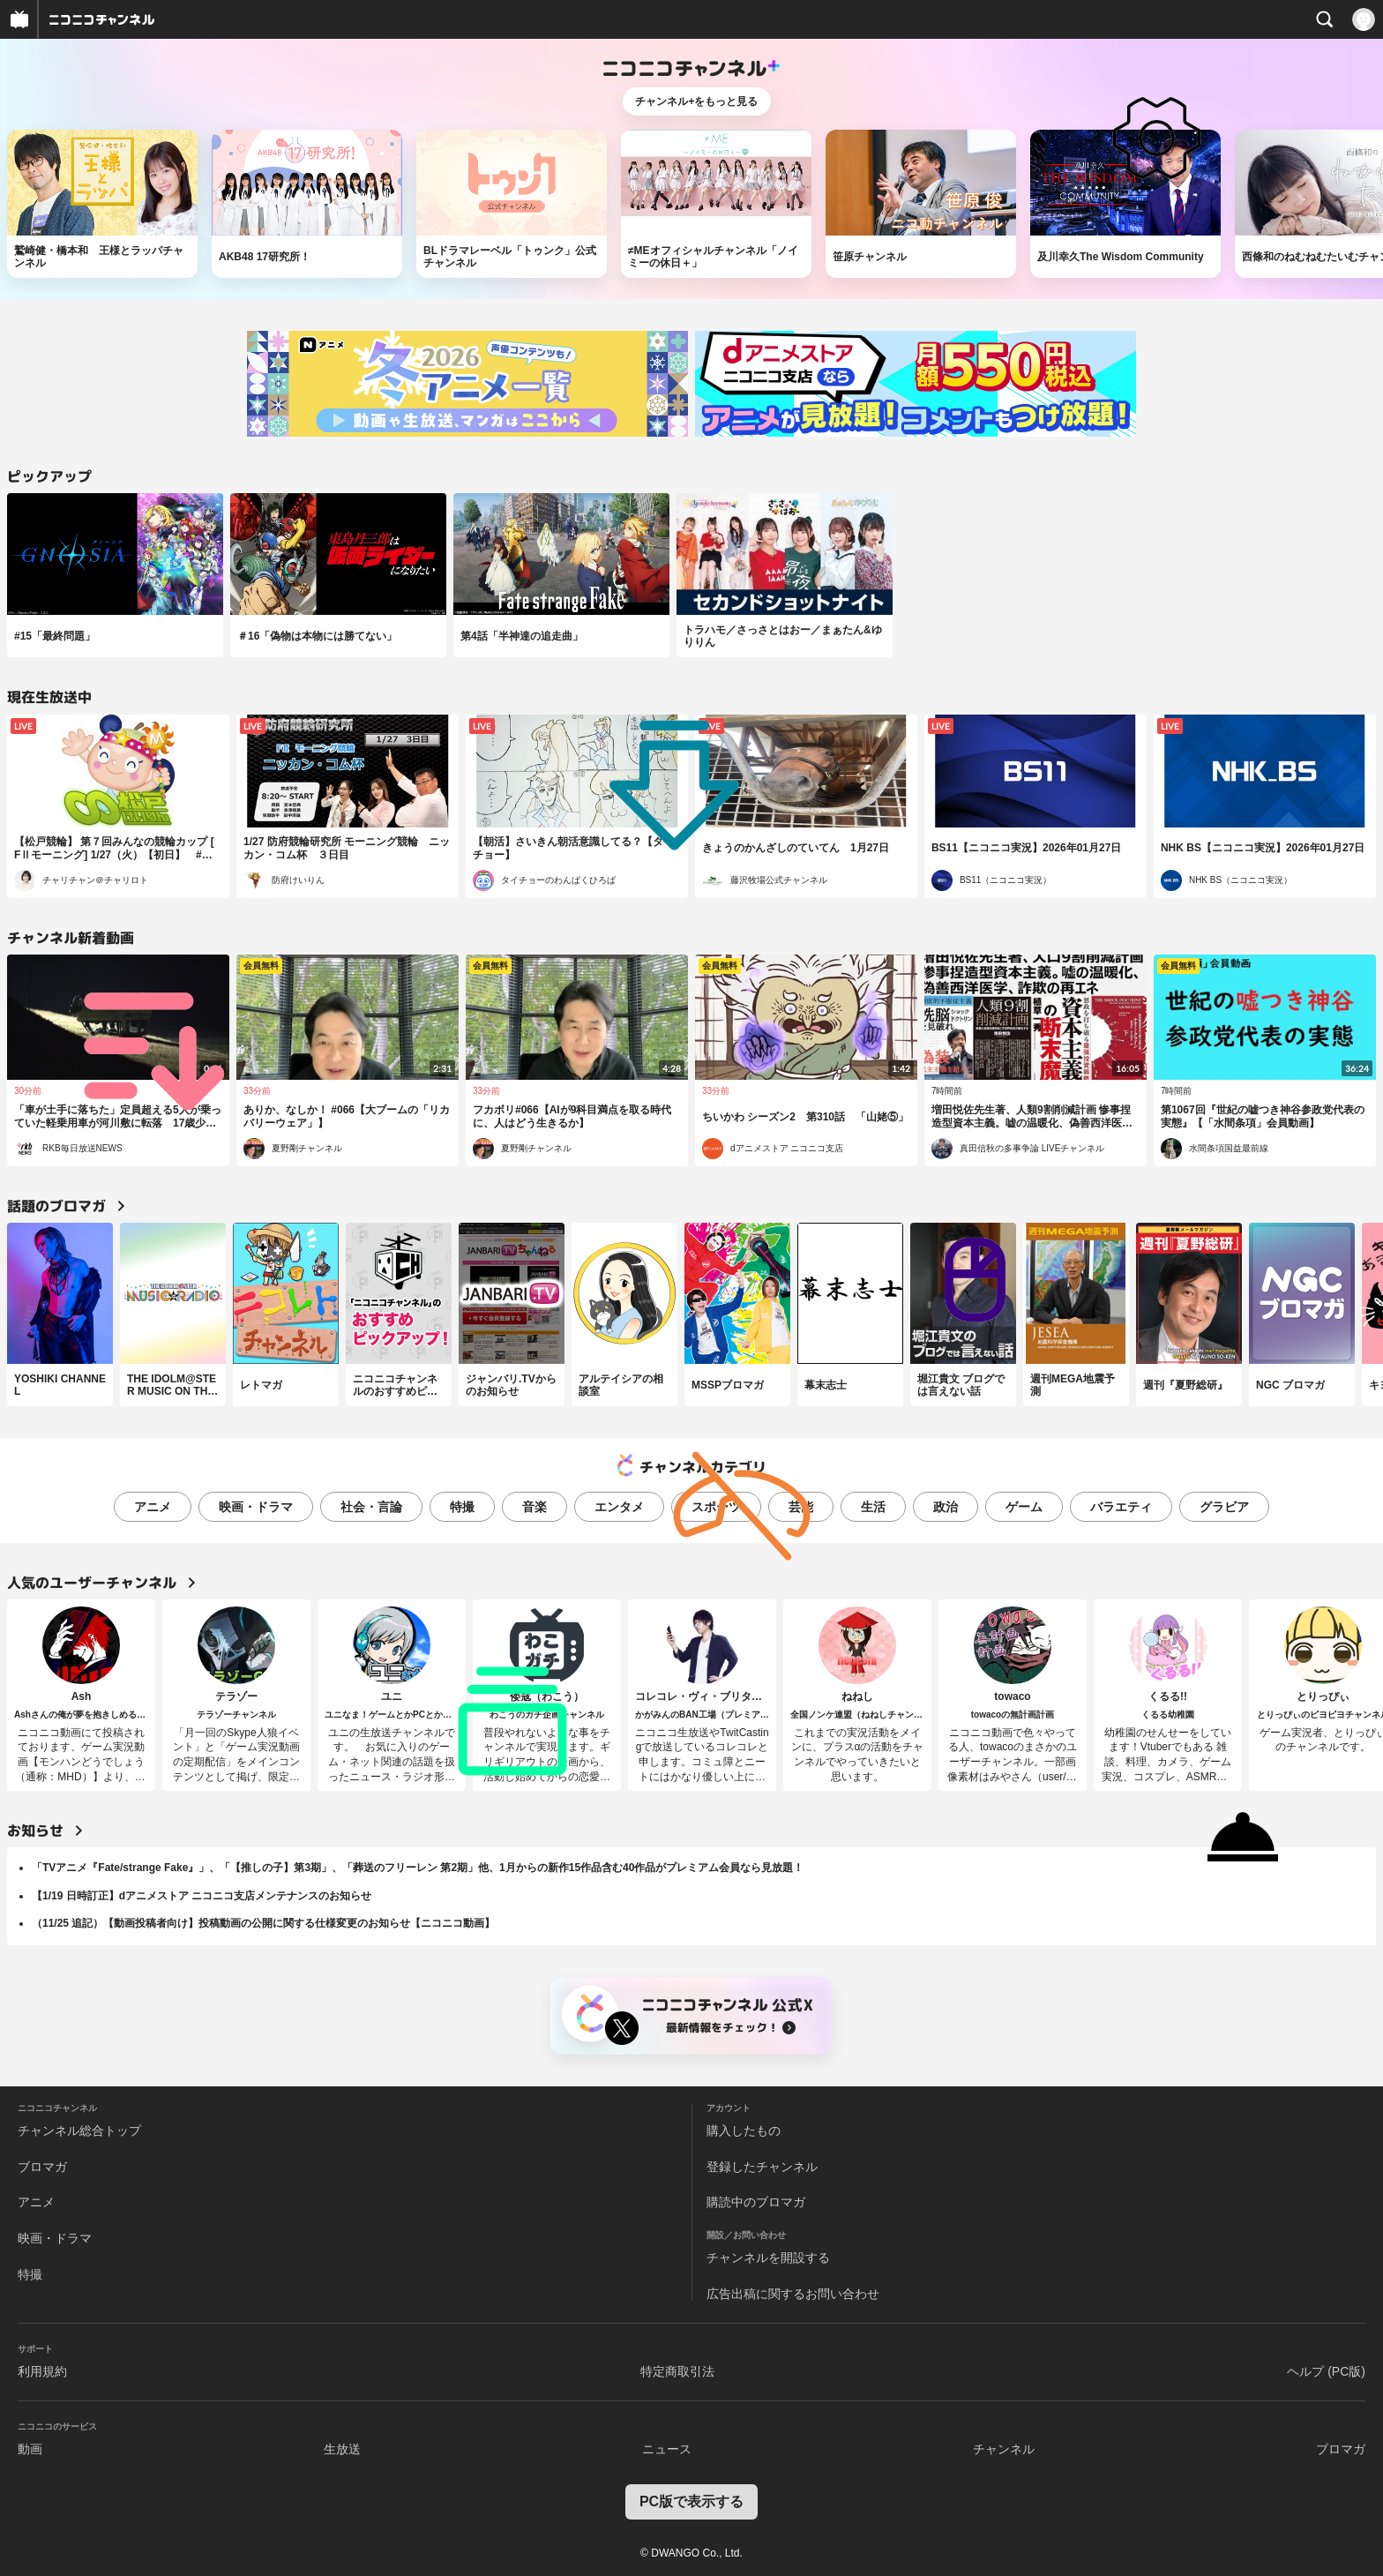 This screenshot has width=1383, height=2576. I want to click on download file or content, so click(674, 780).